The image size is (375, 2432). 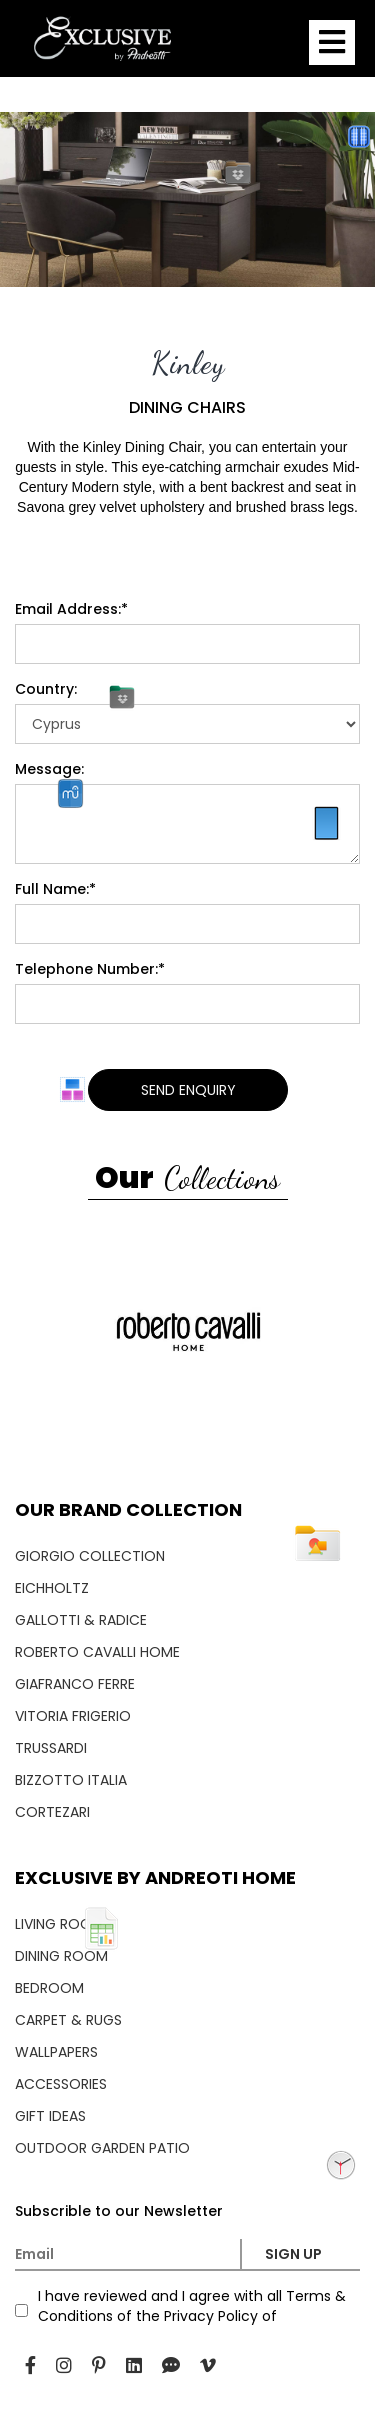 I want to click on open date and time settings, so click(x=341, y=2165).